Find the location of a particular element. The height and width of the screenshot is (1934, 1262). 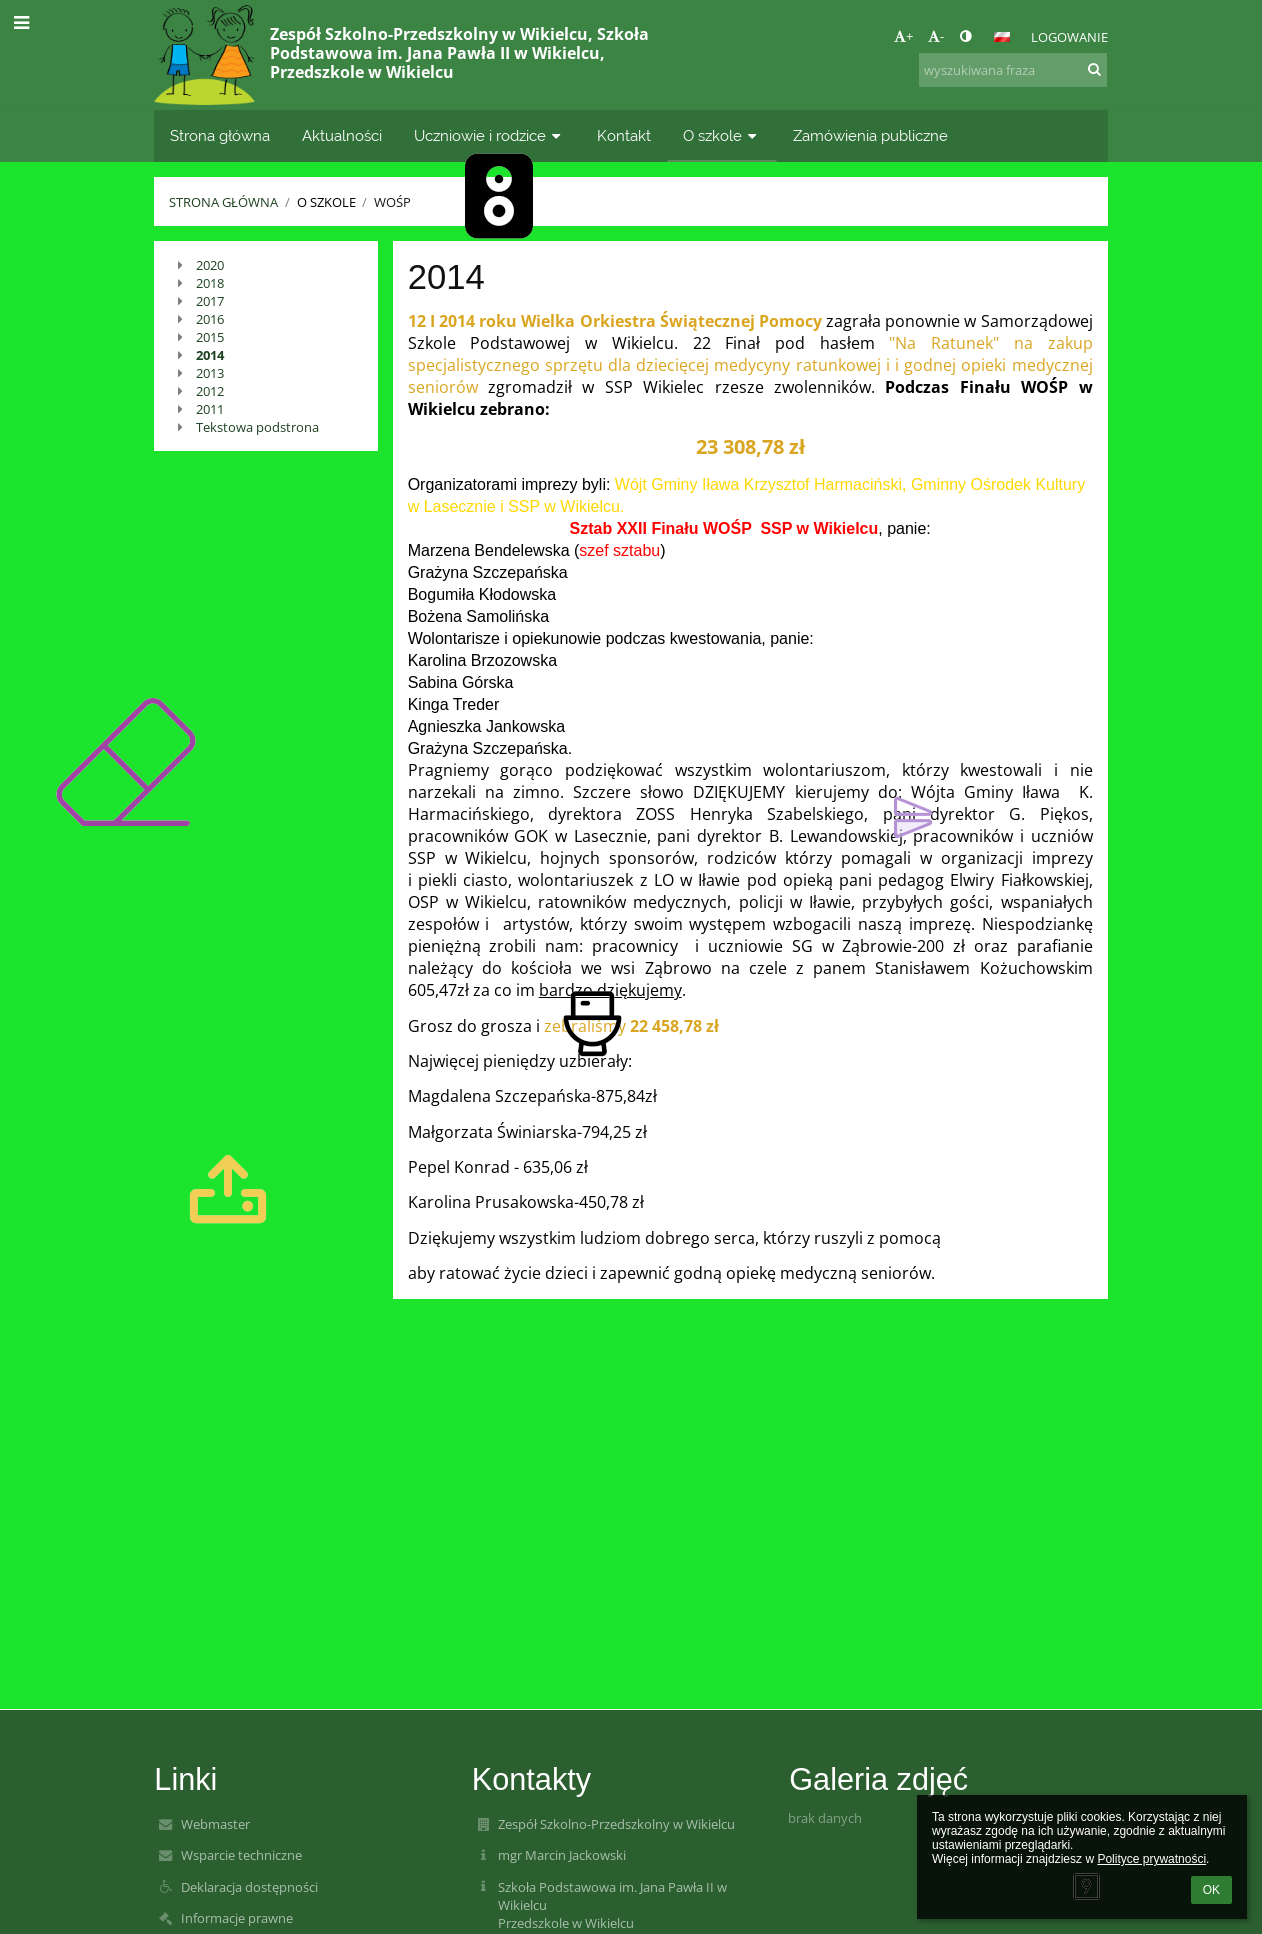

erase or delete content is located at coordinates (126, 762).